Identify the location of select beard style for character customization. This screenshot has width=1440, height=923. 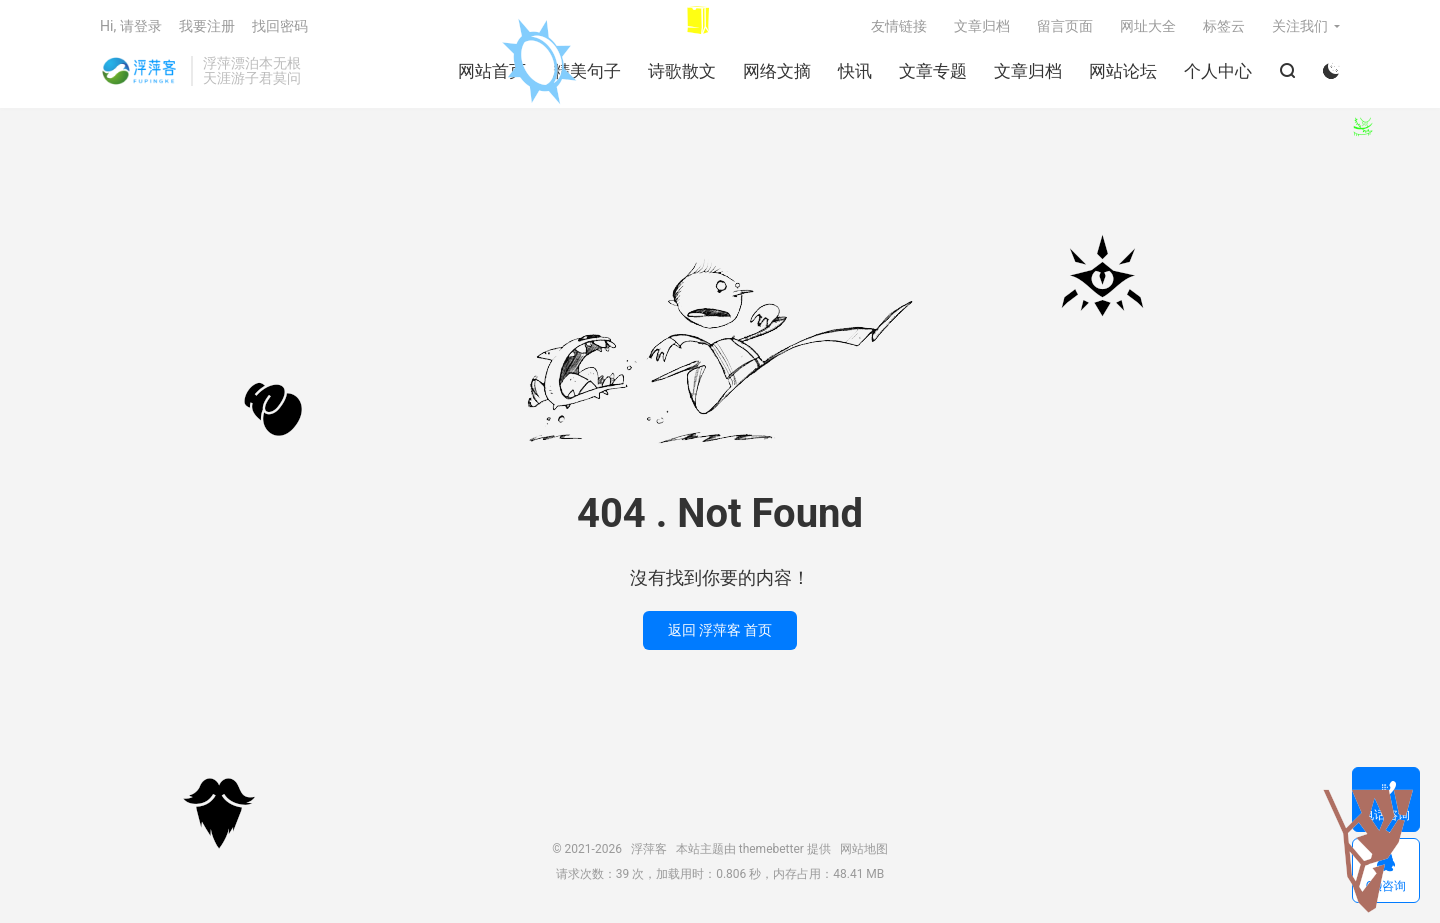
(219, 812).